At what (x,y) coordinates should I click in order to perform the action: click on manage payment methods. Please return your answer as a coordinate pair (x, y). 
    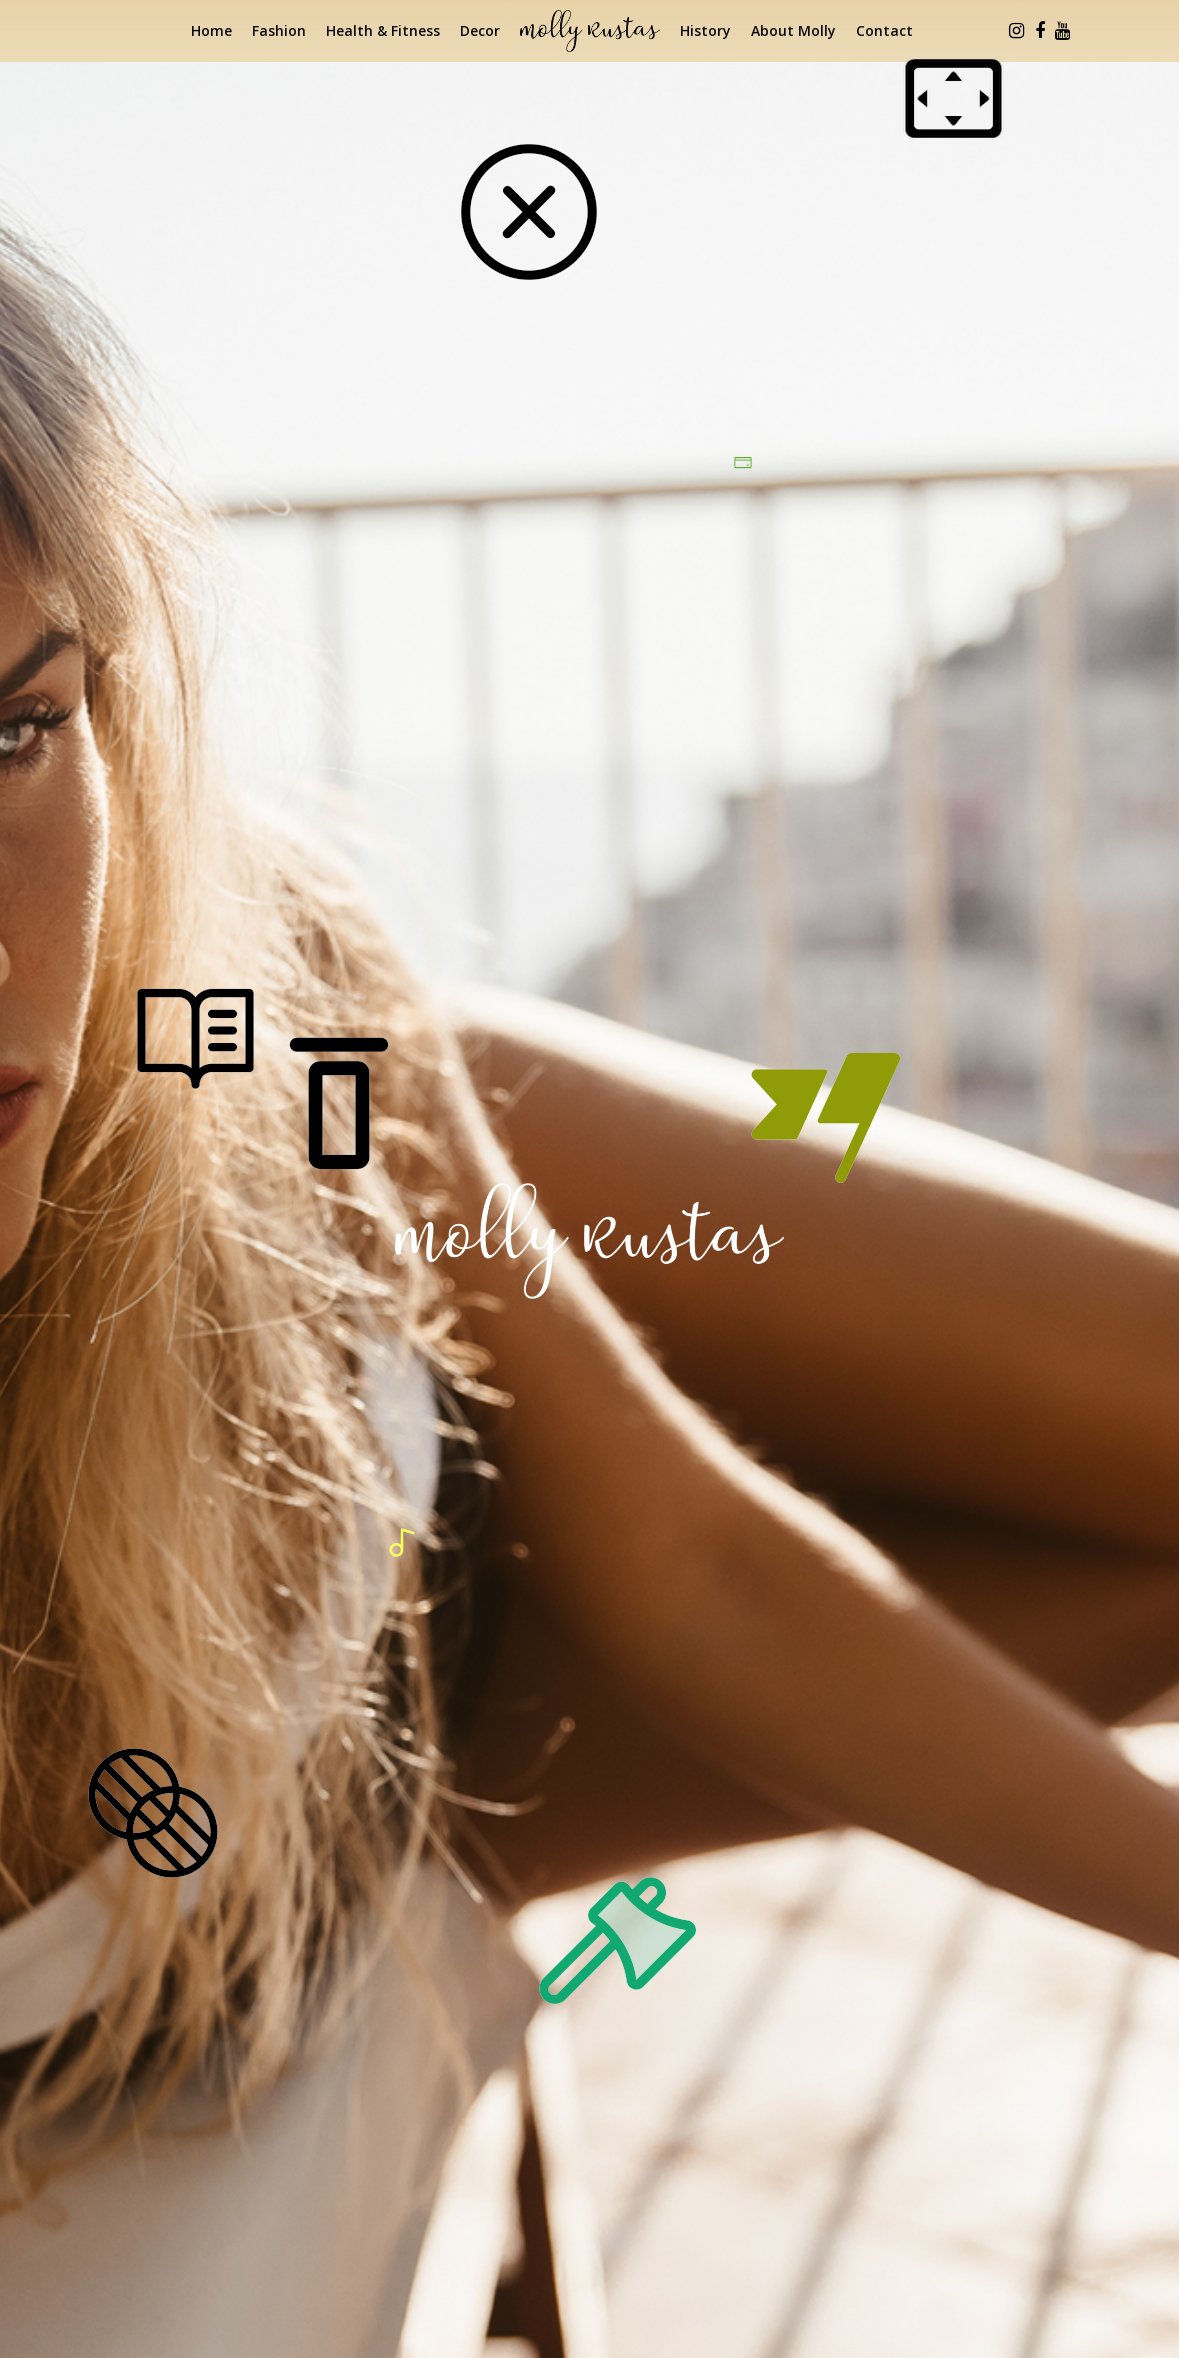
    Looking at the image, I should click on (743, 462).